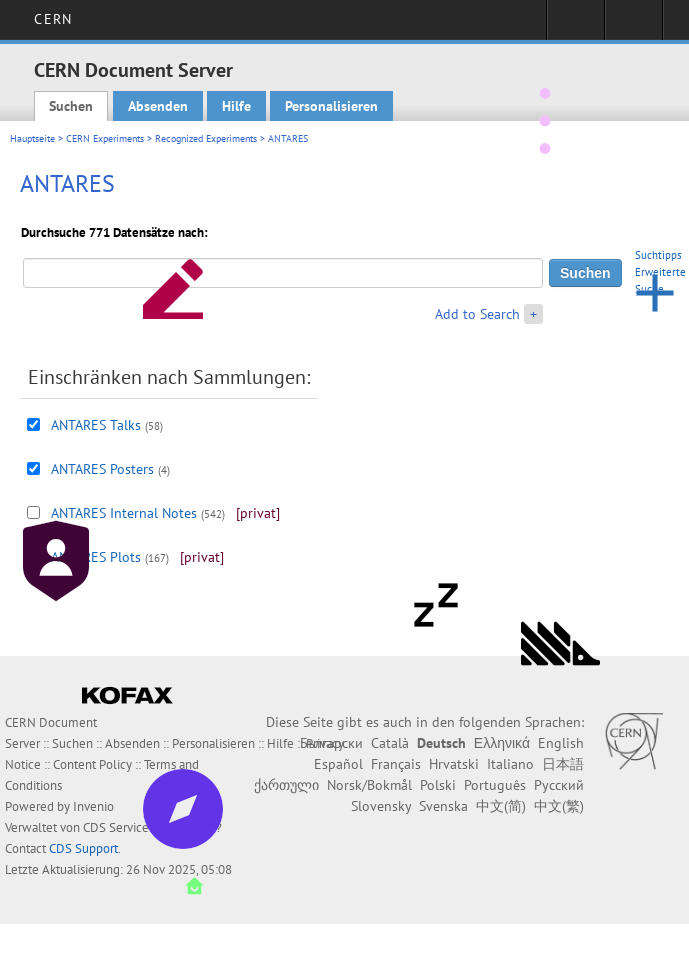 This screenshot has height=967, width=689. Describe the element at coordinates (436, 605) in the screenshot. I see `indicates sleep or rest mode` at that location.